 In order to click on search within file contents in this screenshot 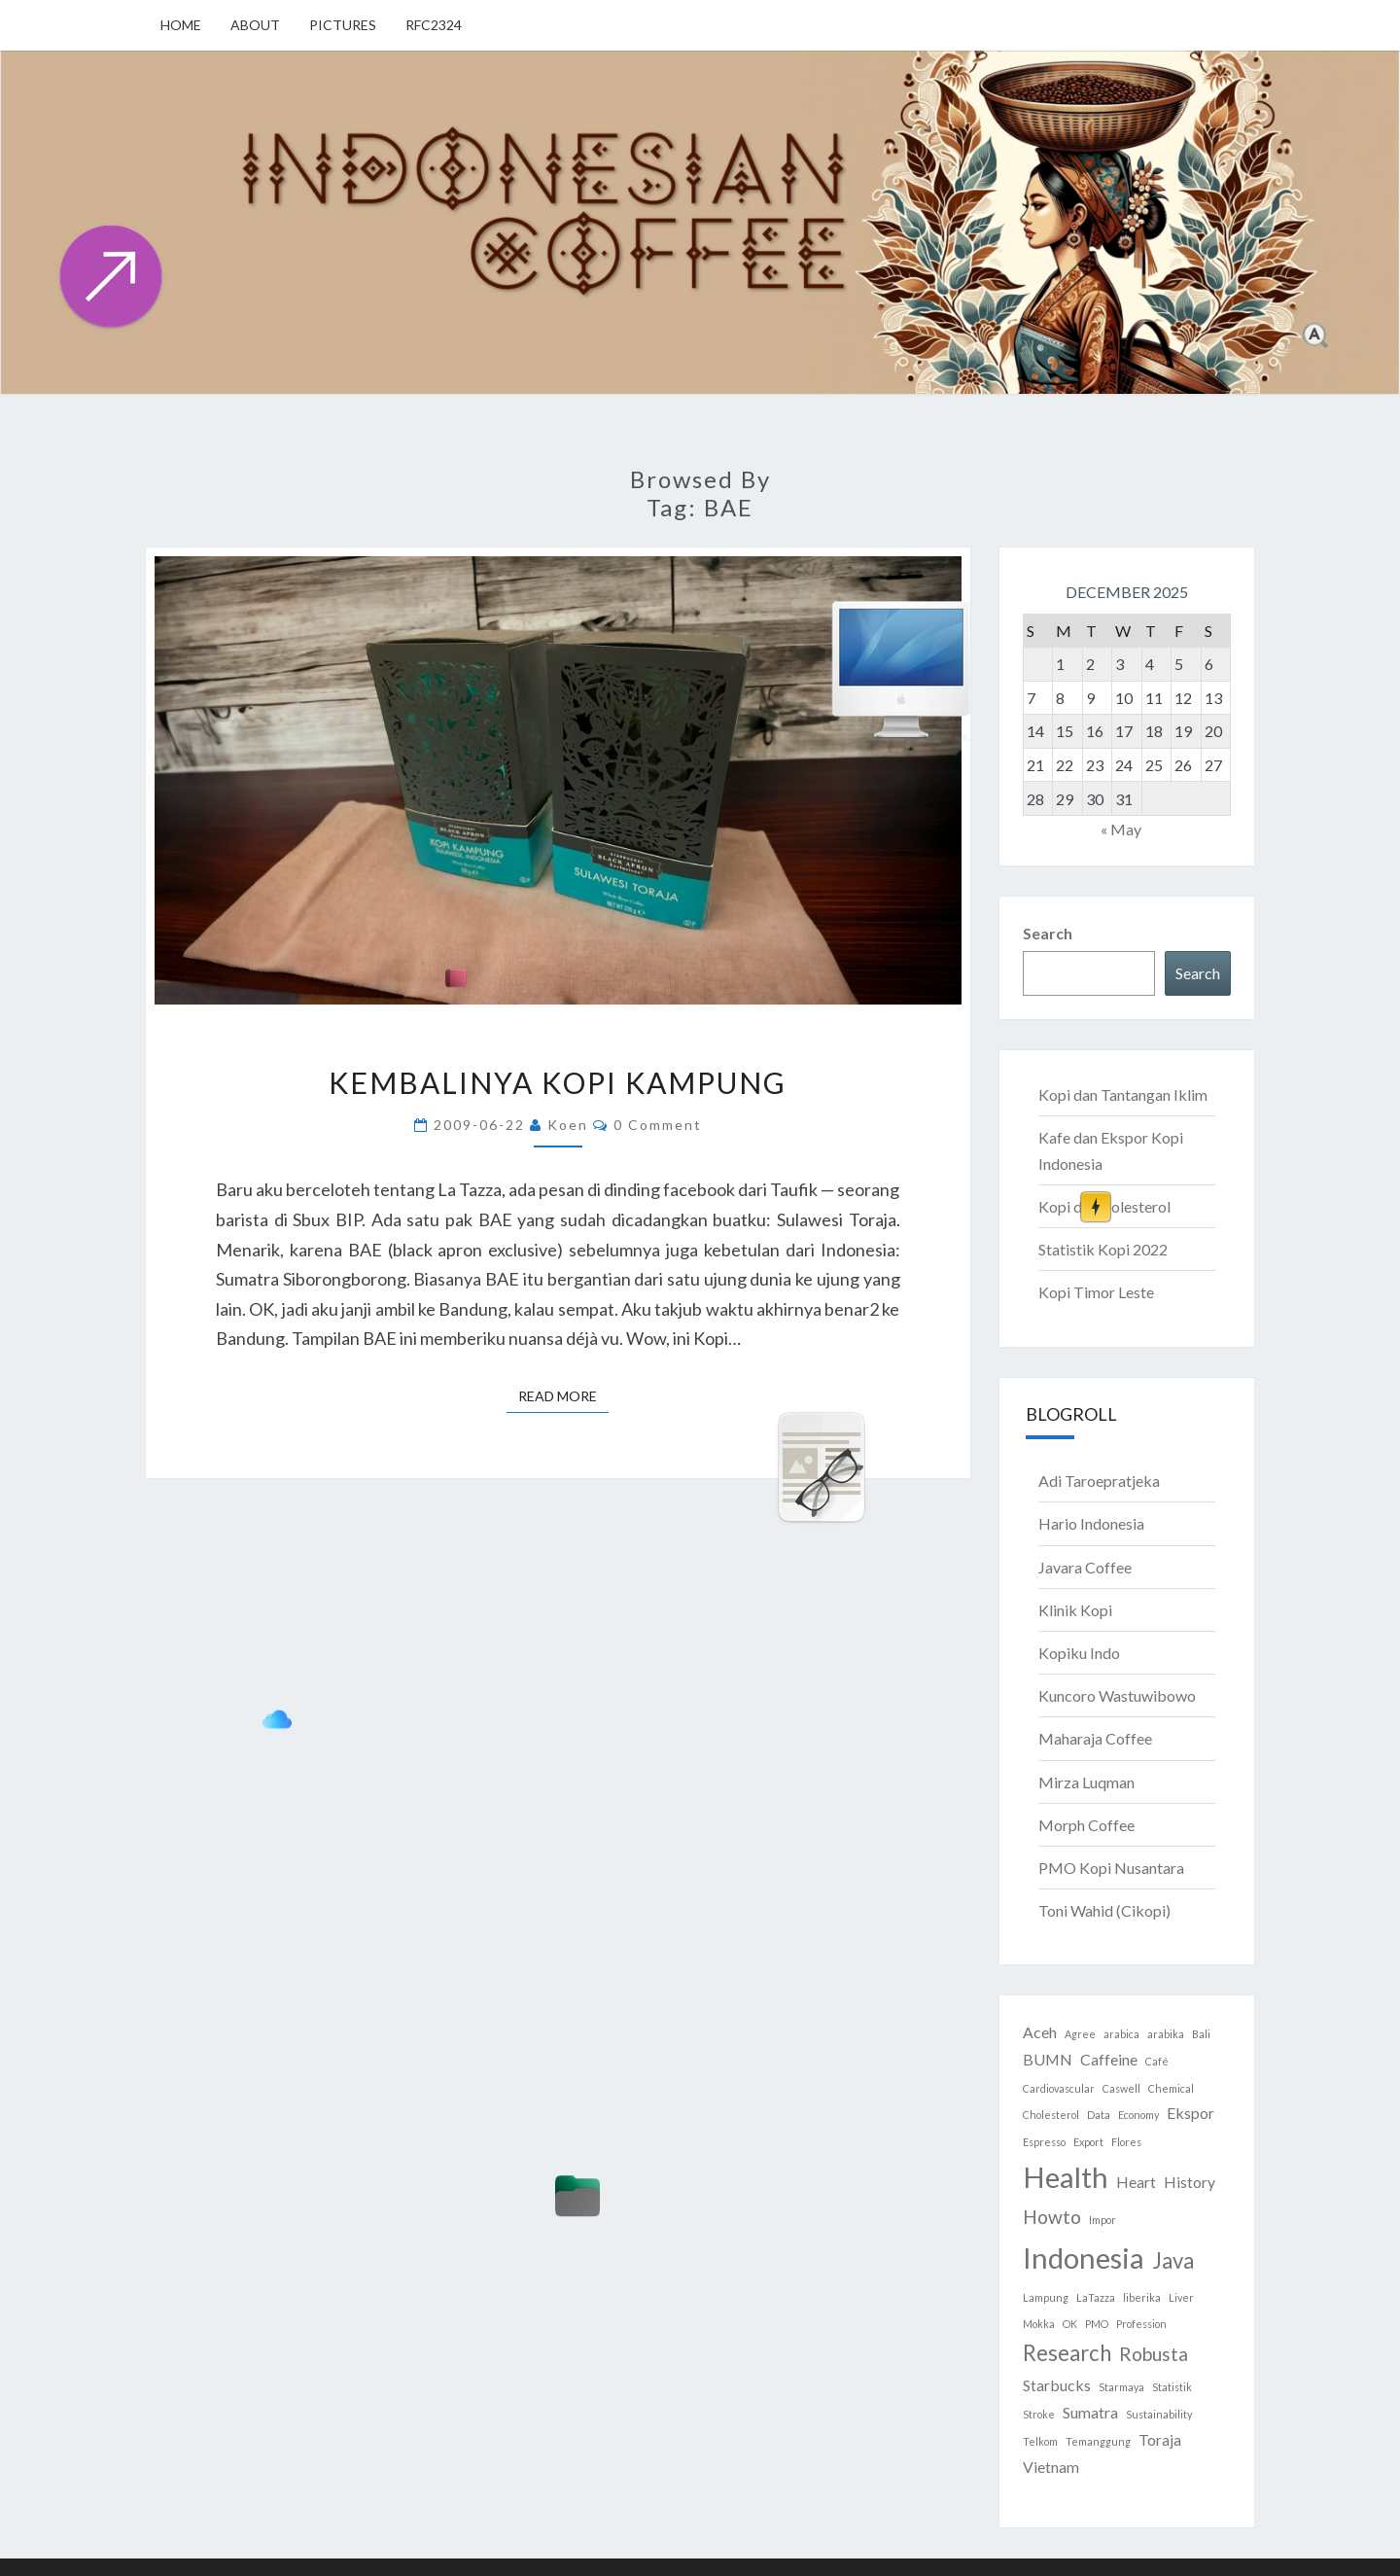, I will do `click(1315, 335)`.